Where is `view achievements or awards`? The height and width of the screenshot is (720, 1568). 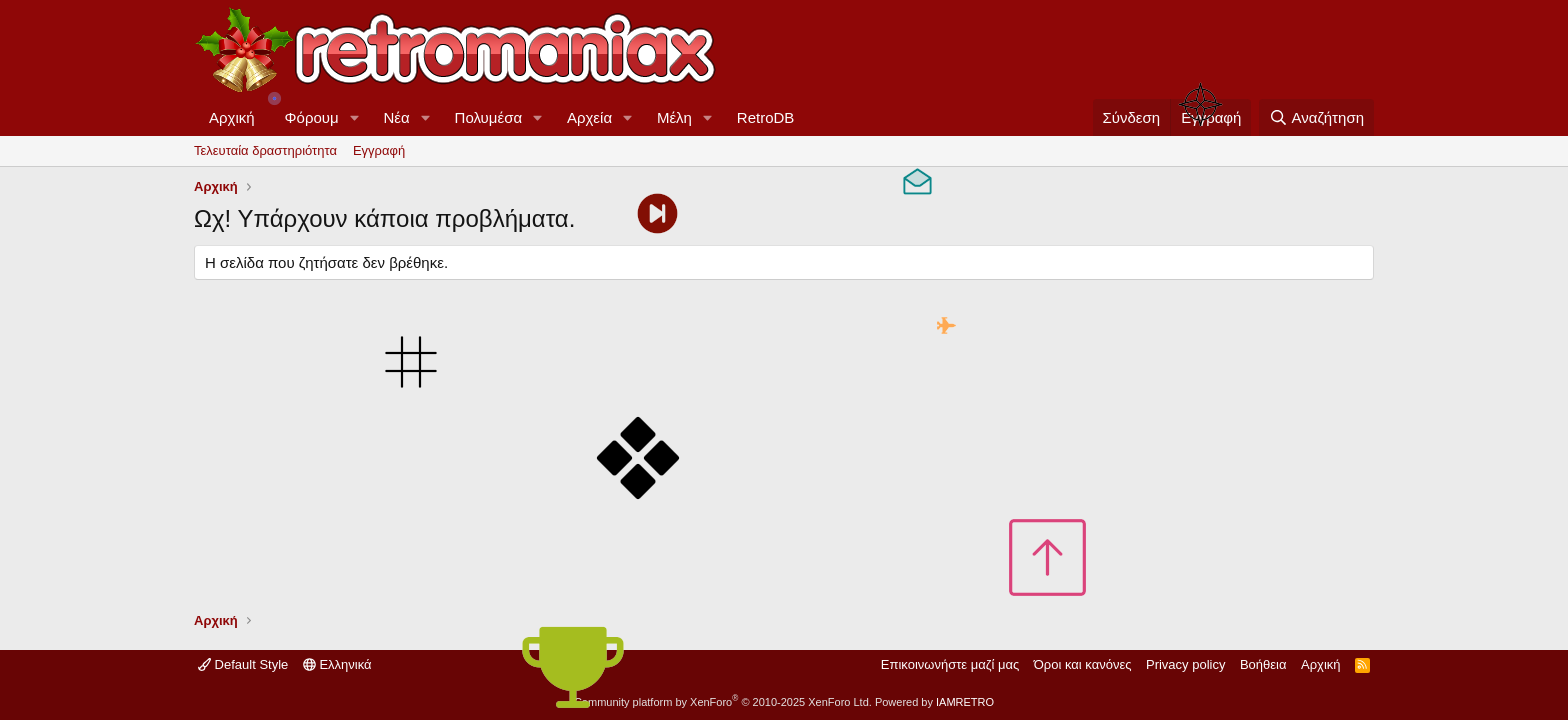
view achievements or awards is located at coordinates (573, 664).